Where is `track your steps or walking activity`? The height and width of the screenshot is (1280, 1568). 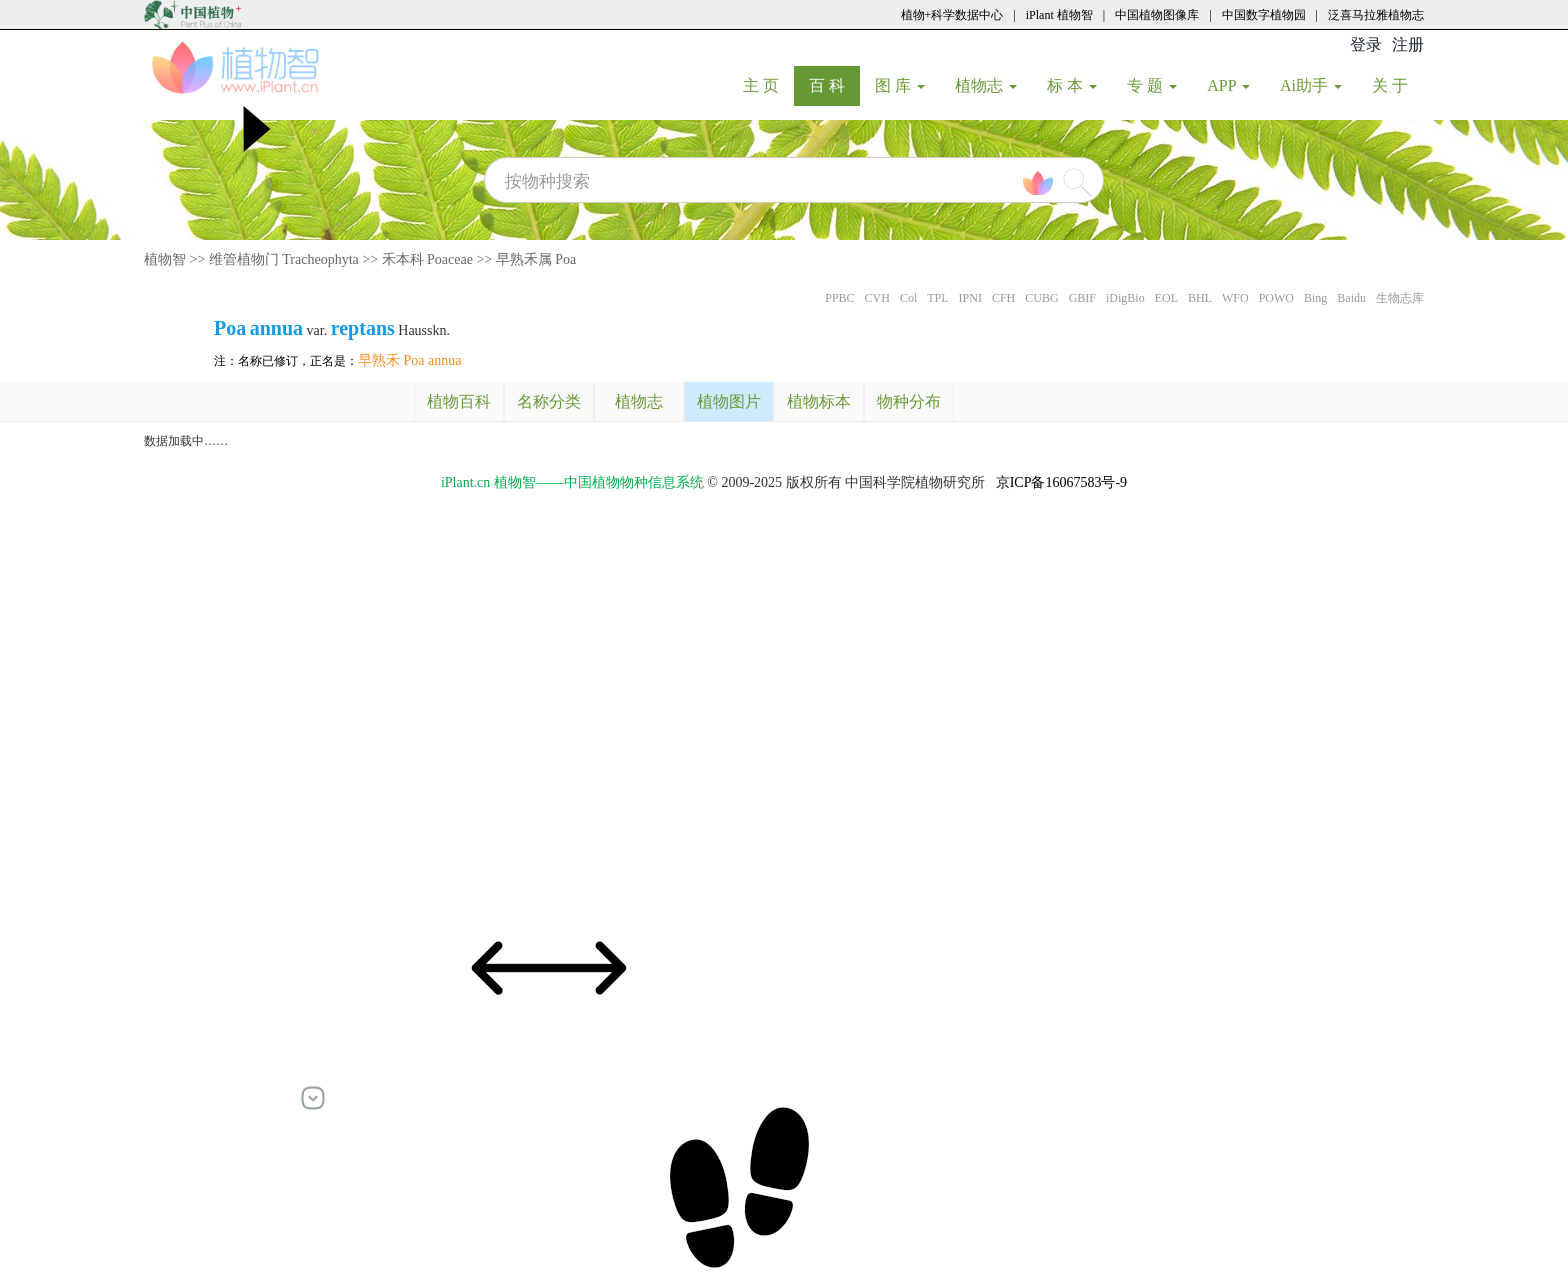 track your steps or walking activity is located at coordinates (739, 1187).